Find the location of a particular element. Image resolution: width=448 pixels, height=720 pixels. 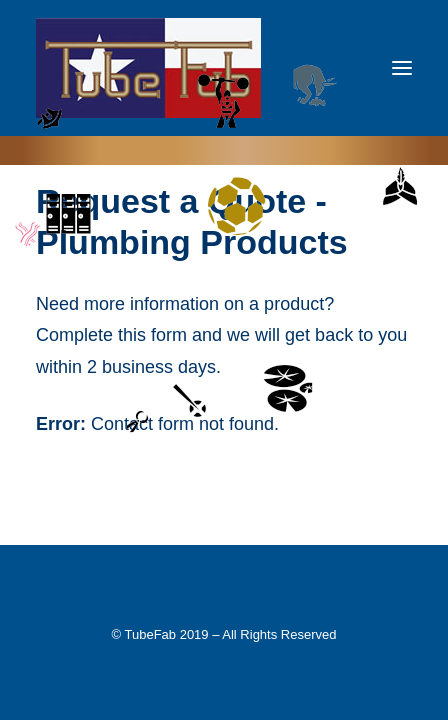

wall street or stock market bull symbol is located at coordinates (316, 83).